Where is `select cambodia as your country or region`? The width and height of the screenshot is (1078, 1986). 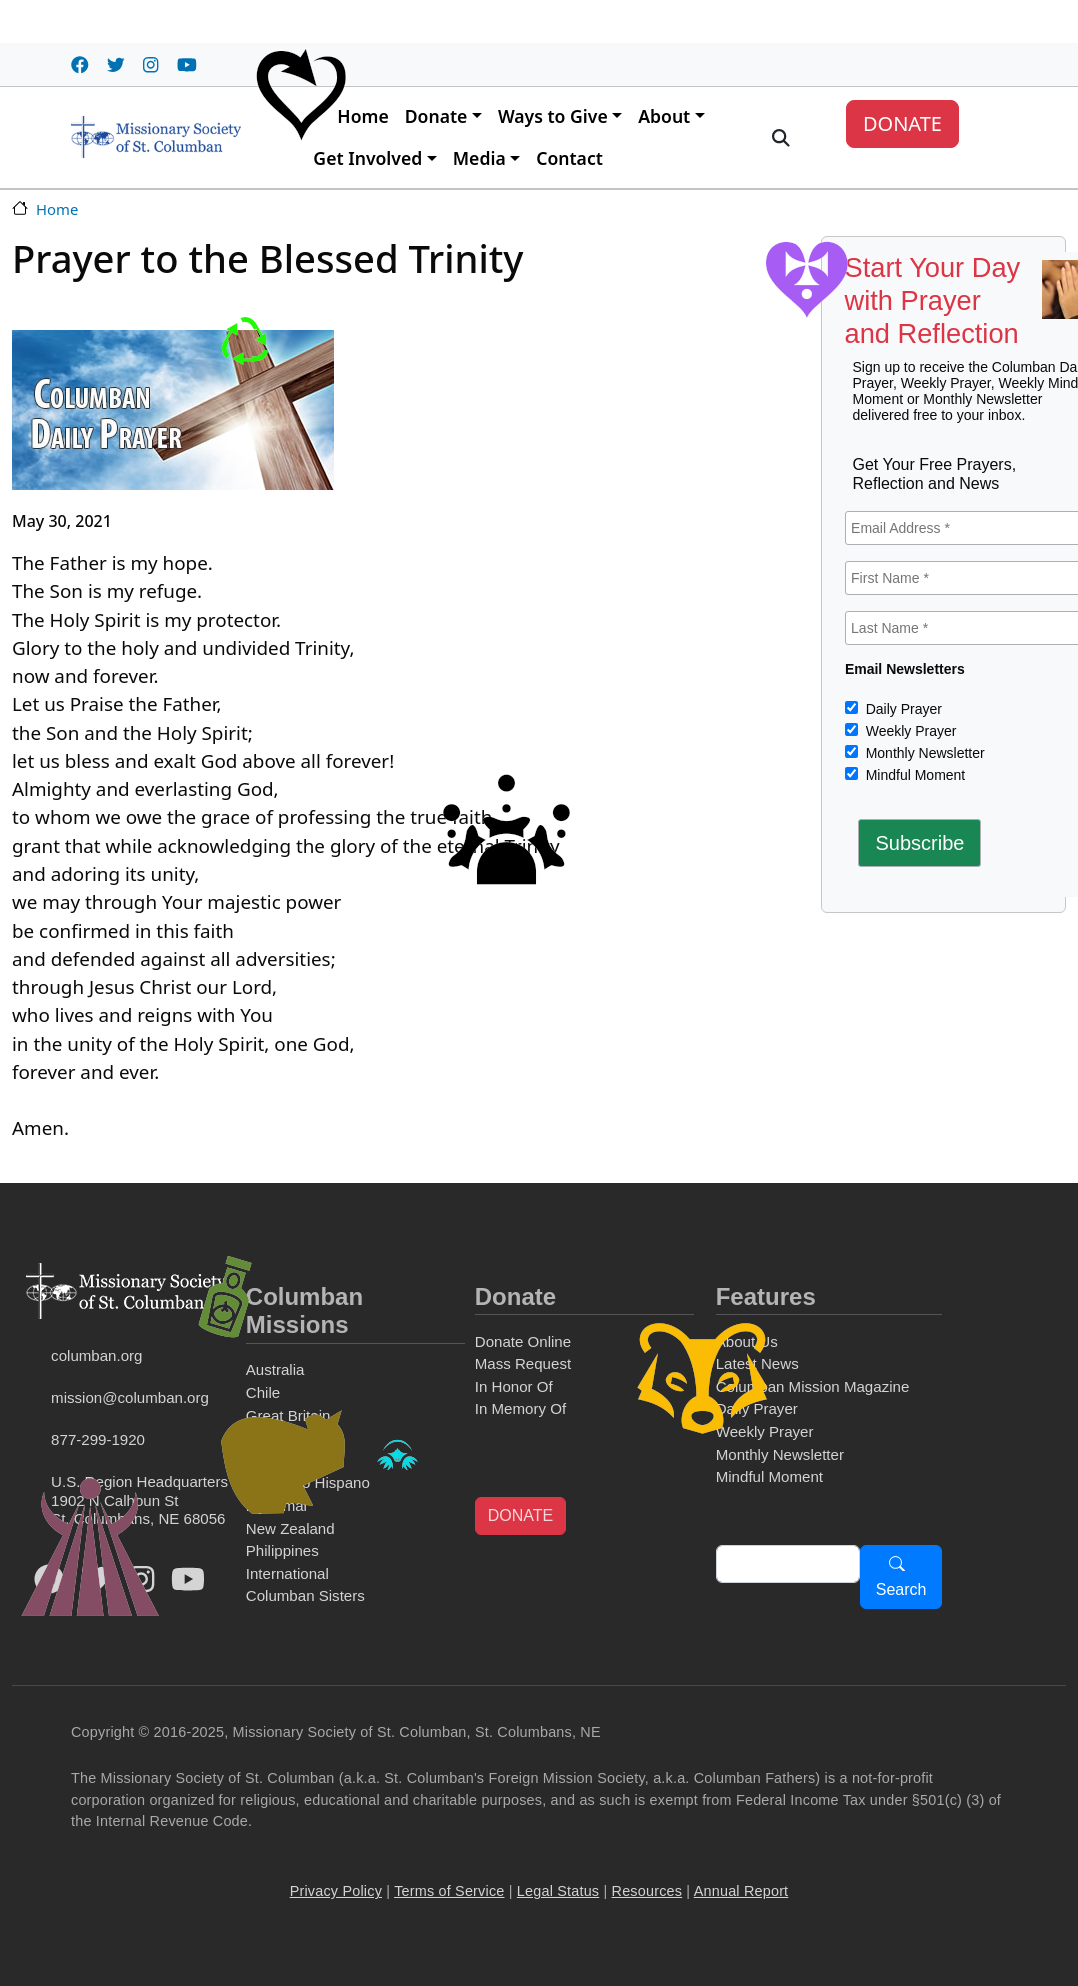 select cambodia as your country or region is located at coordinates (283, 1462).